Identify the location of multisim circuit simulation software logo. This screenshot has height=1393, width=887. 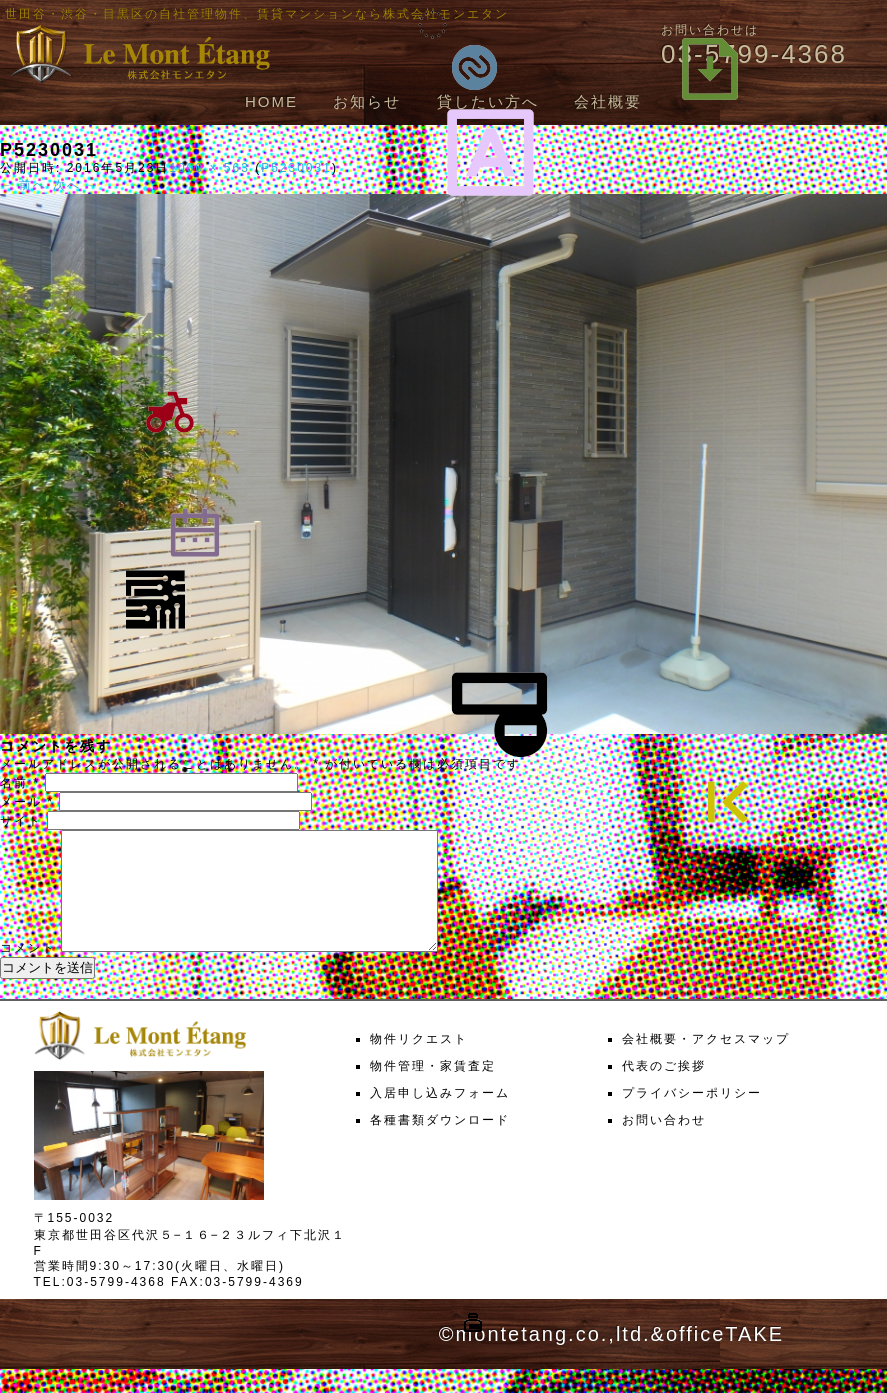
(155, 599).